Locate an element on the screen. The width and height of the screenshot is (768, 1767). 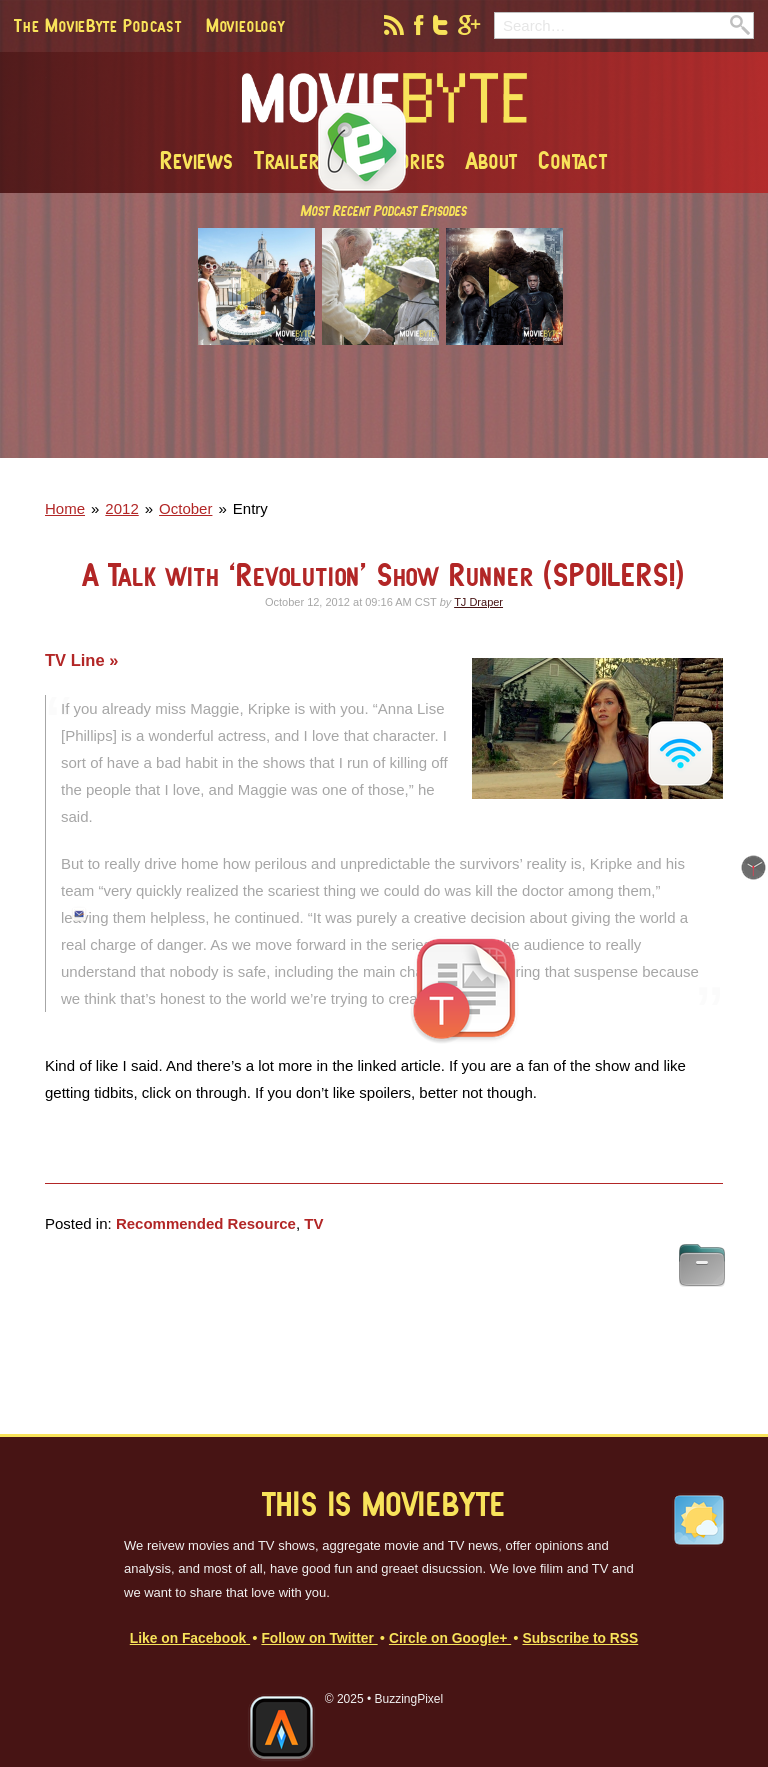
launch alacritty terminal emulator is located at coordinates (281, 1727).